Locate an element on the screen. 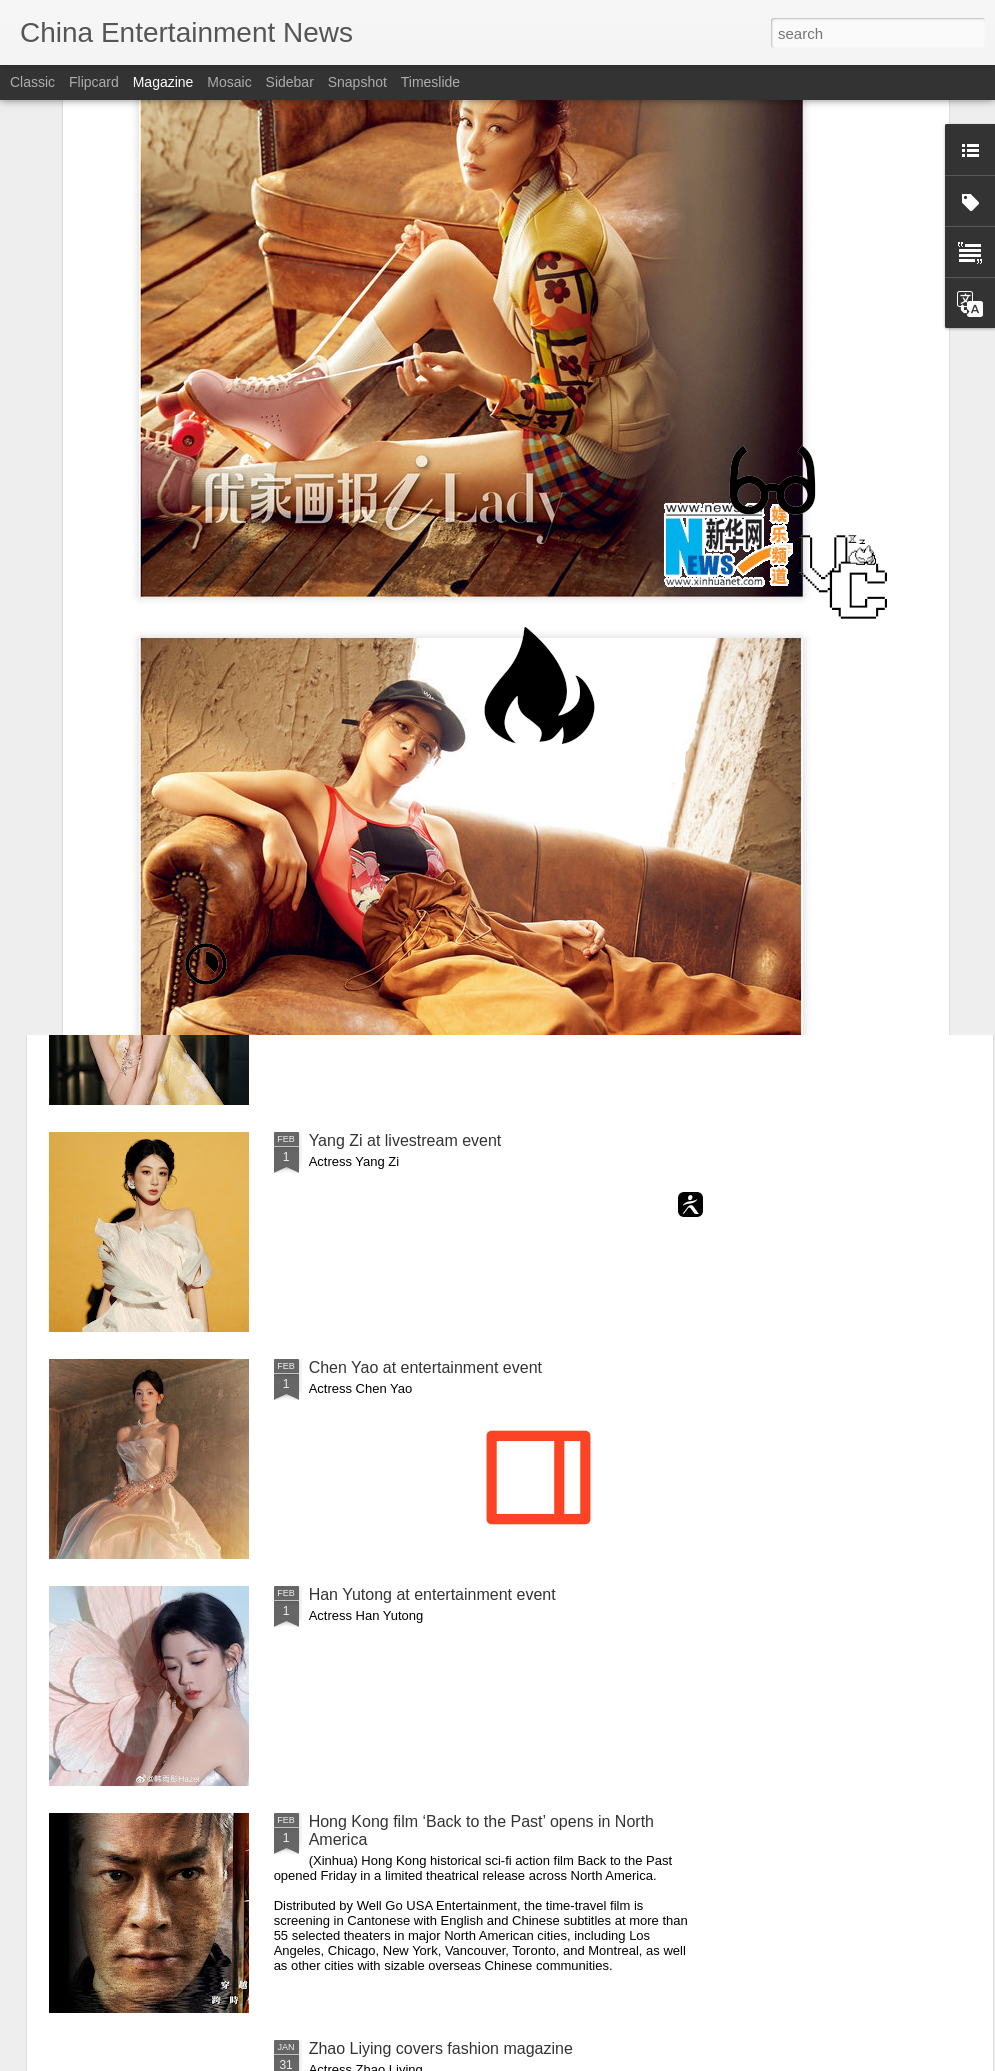  fireship brand logo is located at coordinates (539, 685).